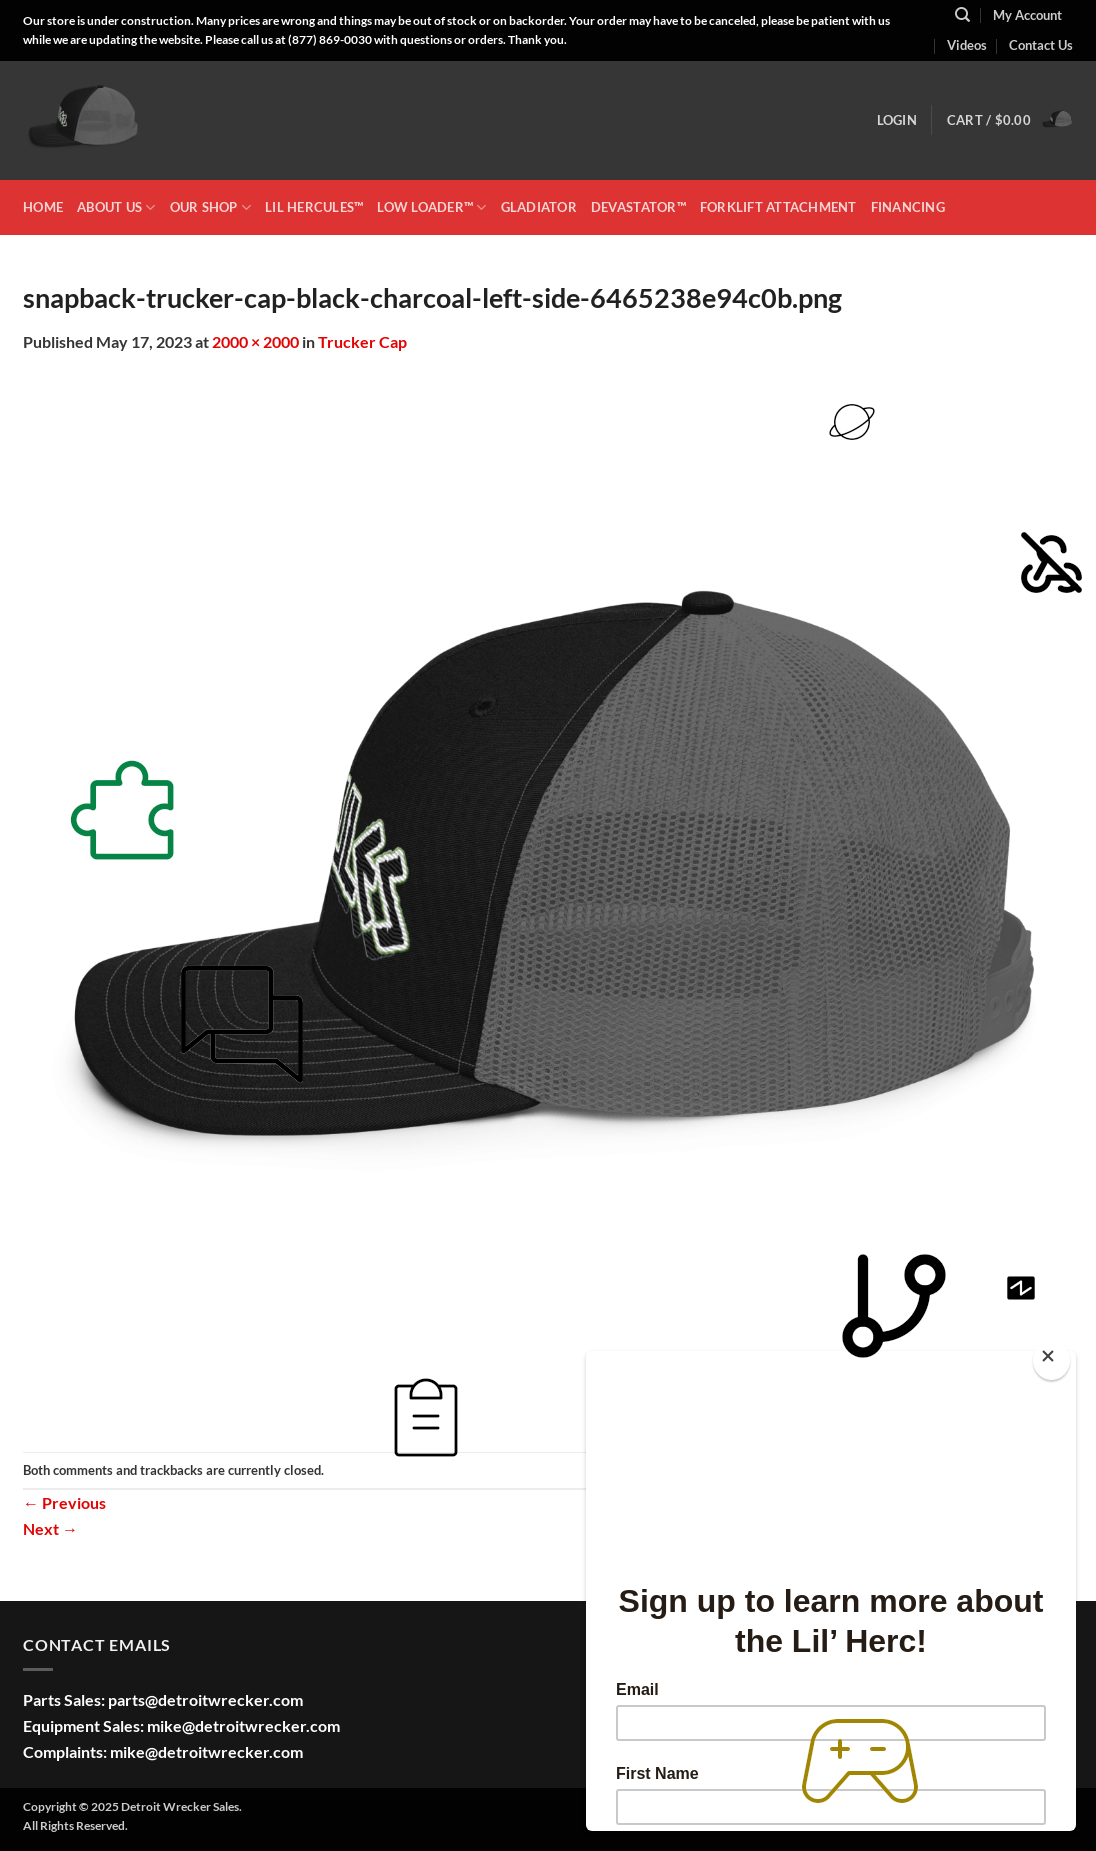 The height and width of the screenshot is (1851, 1096). I want to click on open your conversations, so click(242, 1022).